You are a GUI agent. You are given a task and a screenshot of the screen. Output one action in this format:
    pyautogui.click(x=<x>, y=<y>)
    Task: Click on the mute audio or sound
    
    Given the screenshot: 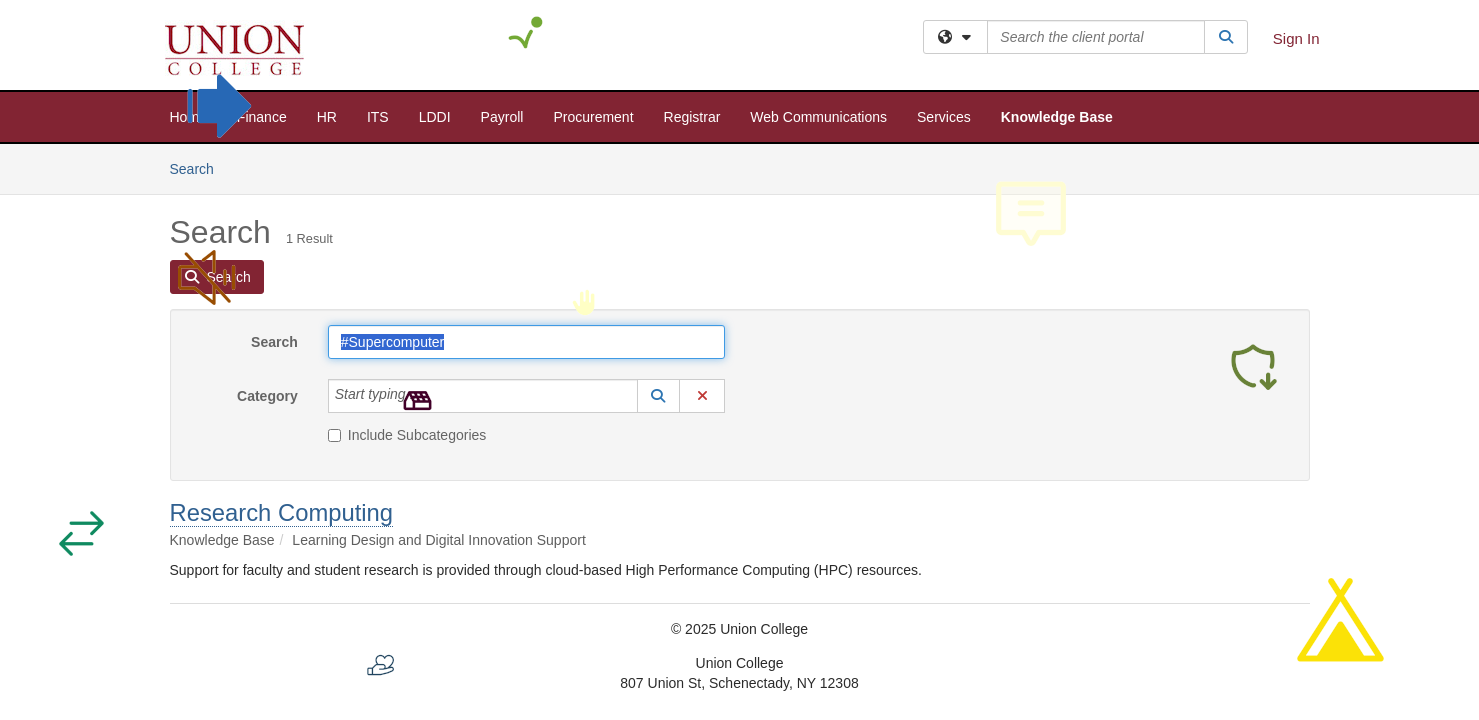 What is the action you would take?
    pyautogui.click(x=205, y=277)
    